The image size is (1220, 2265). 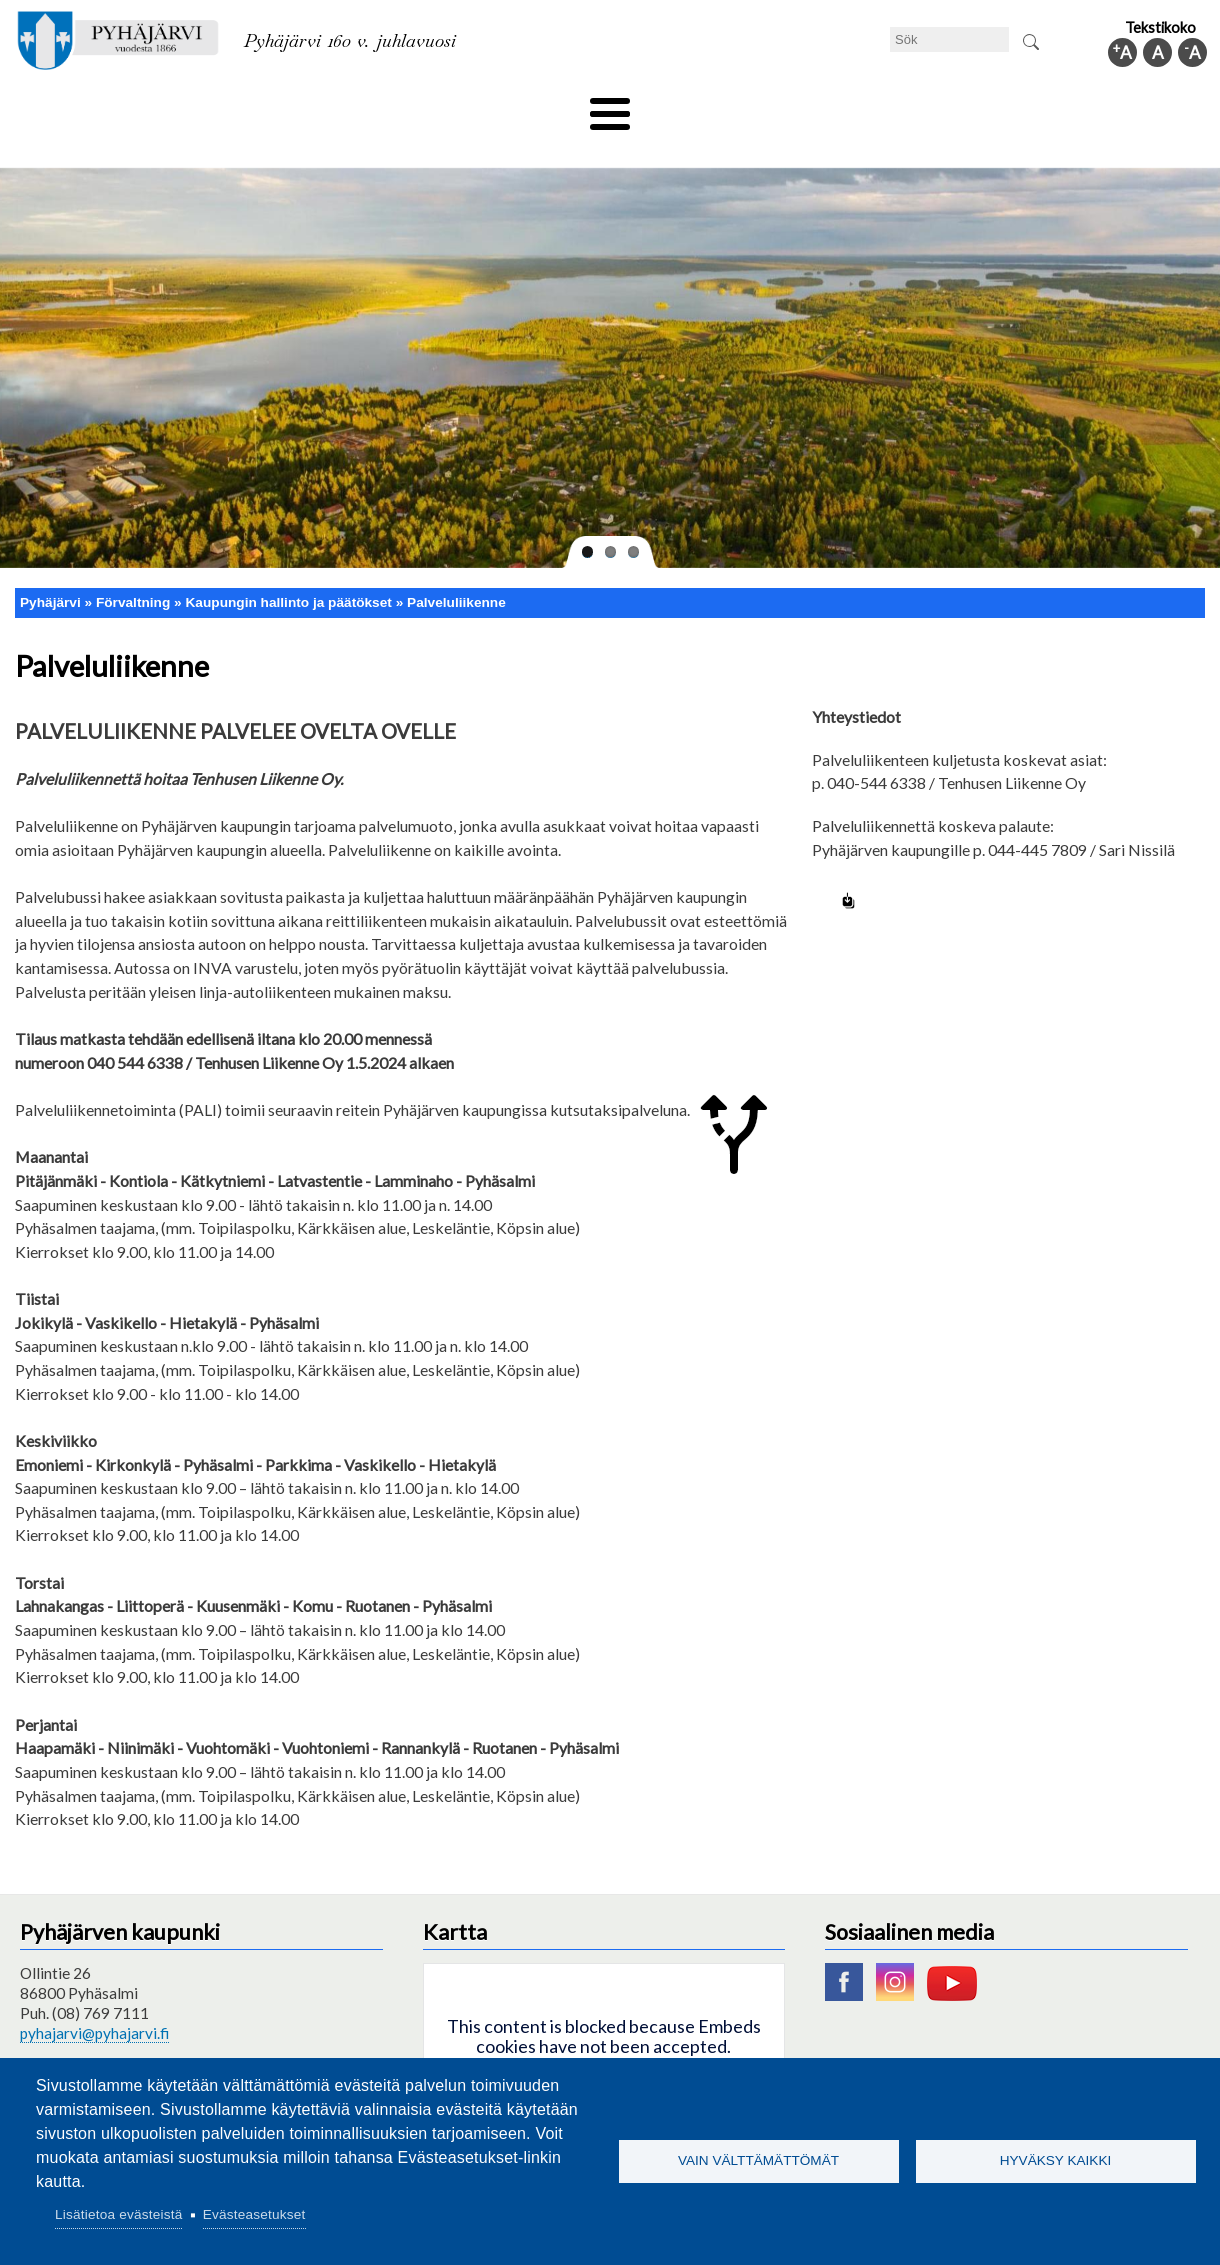 What do you see at coordinates (848, 900) in the screenshot?
I see `download multiple files` at bounding box center [848, 900].